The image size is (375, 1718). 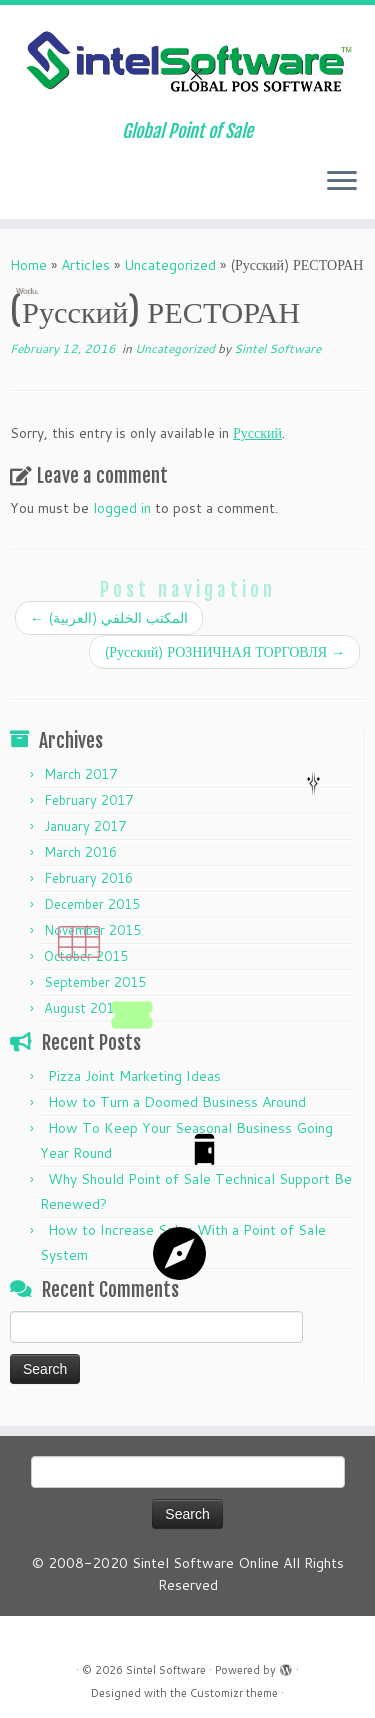 I want to click on view items in grid layout, so click(x=79, y=942).